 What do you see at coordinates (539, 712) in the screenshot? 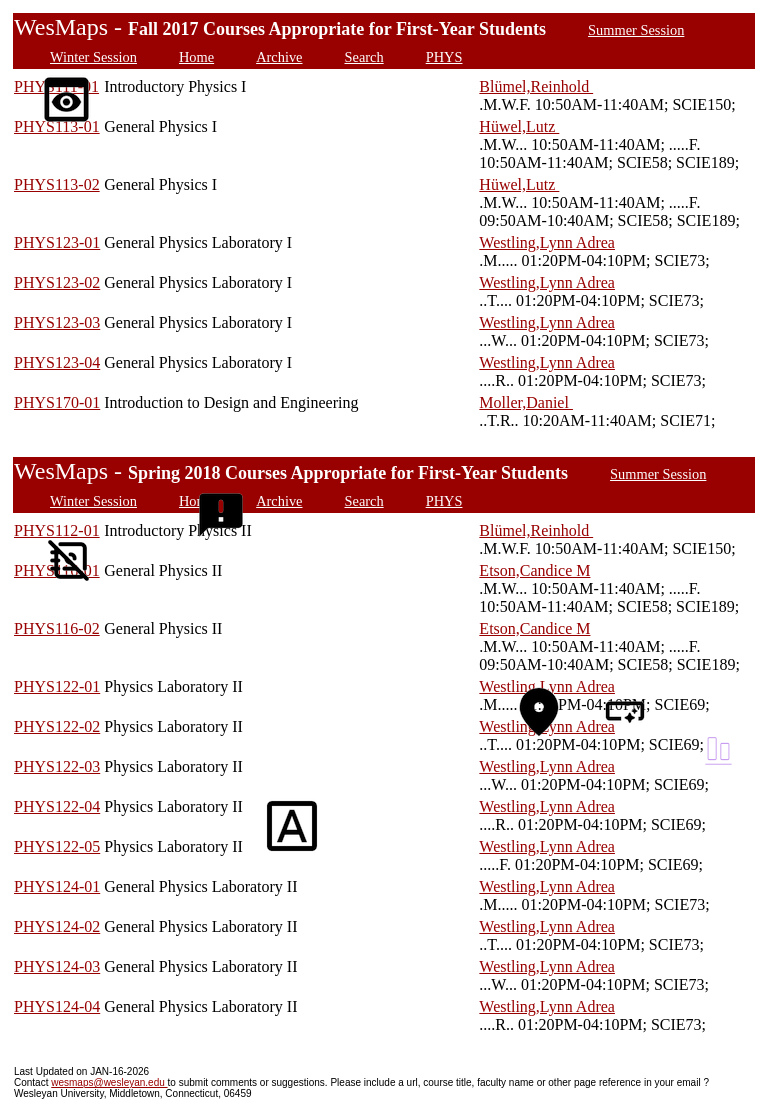
I see `view location on map` at bounding box center [539, 712].